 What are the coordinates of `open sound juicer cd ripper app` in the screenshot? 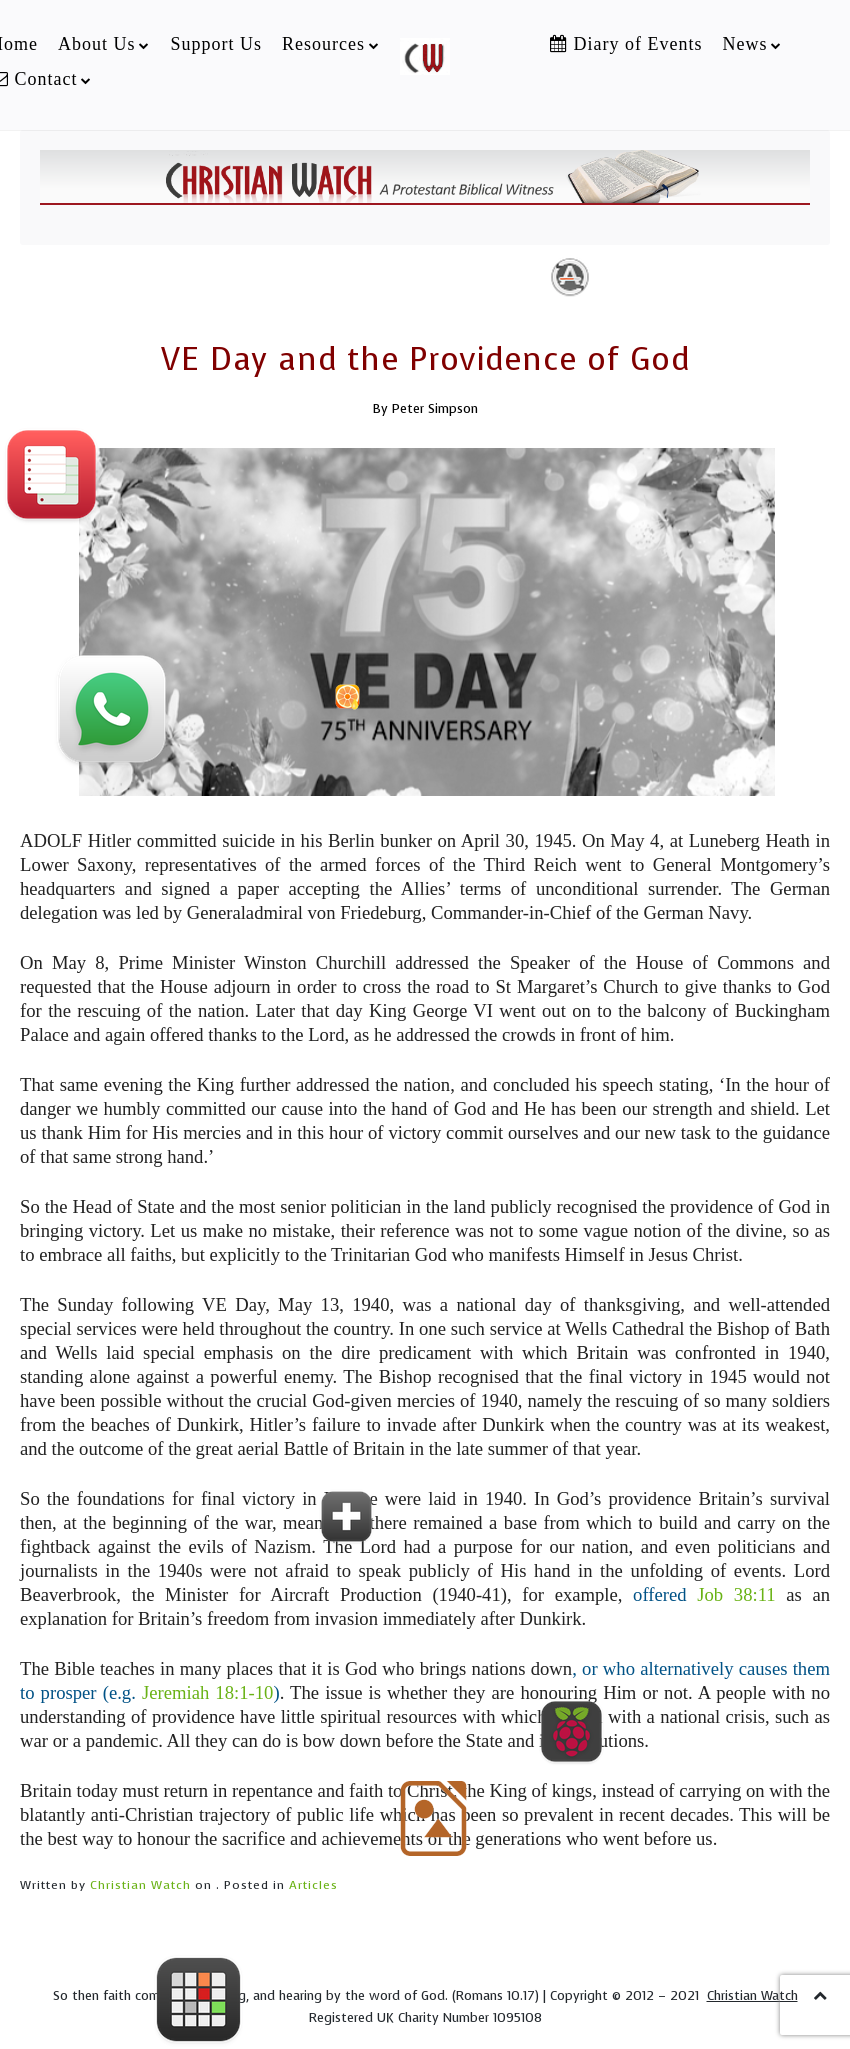 It's located at (347, 696).